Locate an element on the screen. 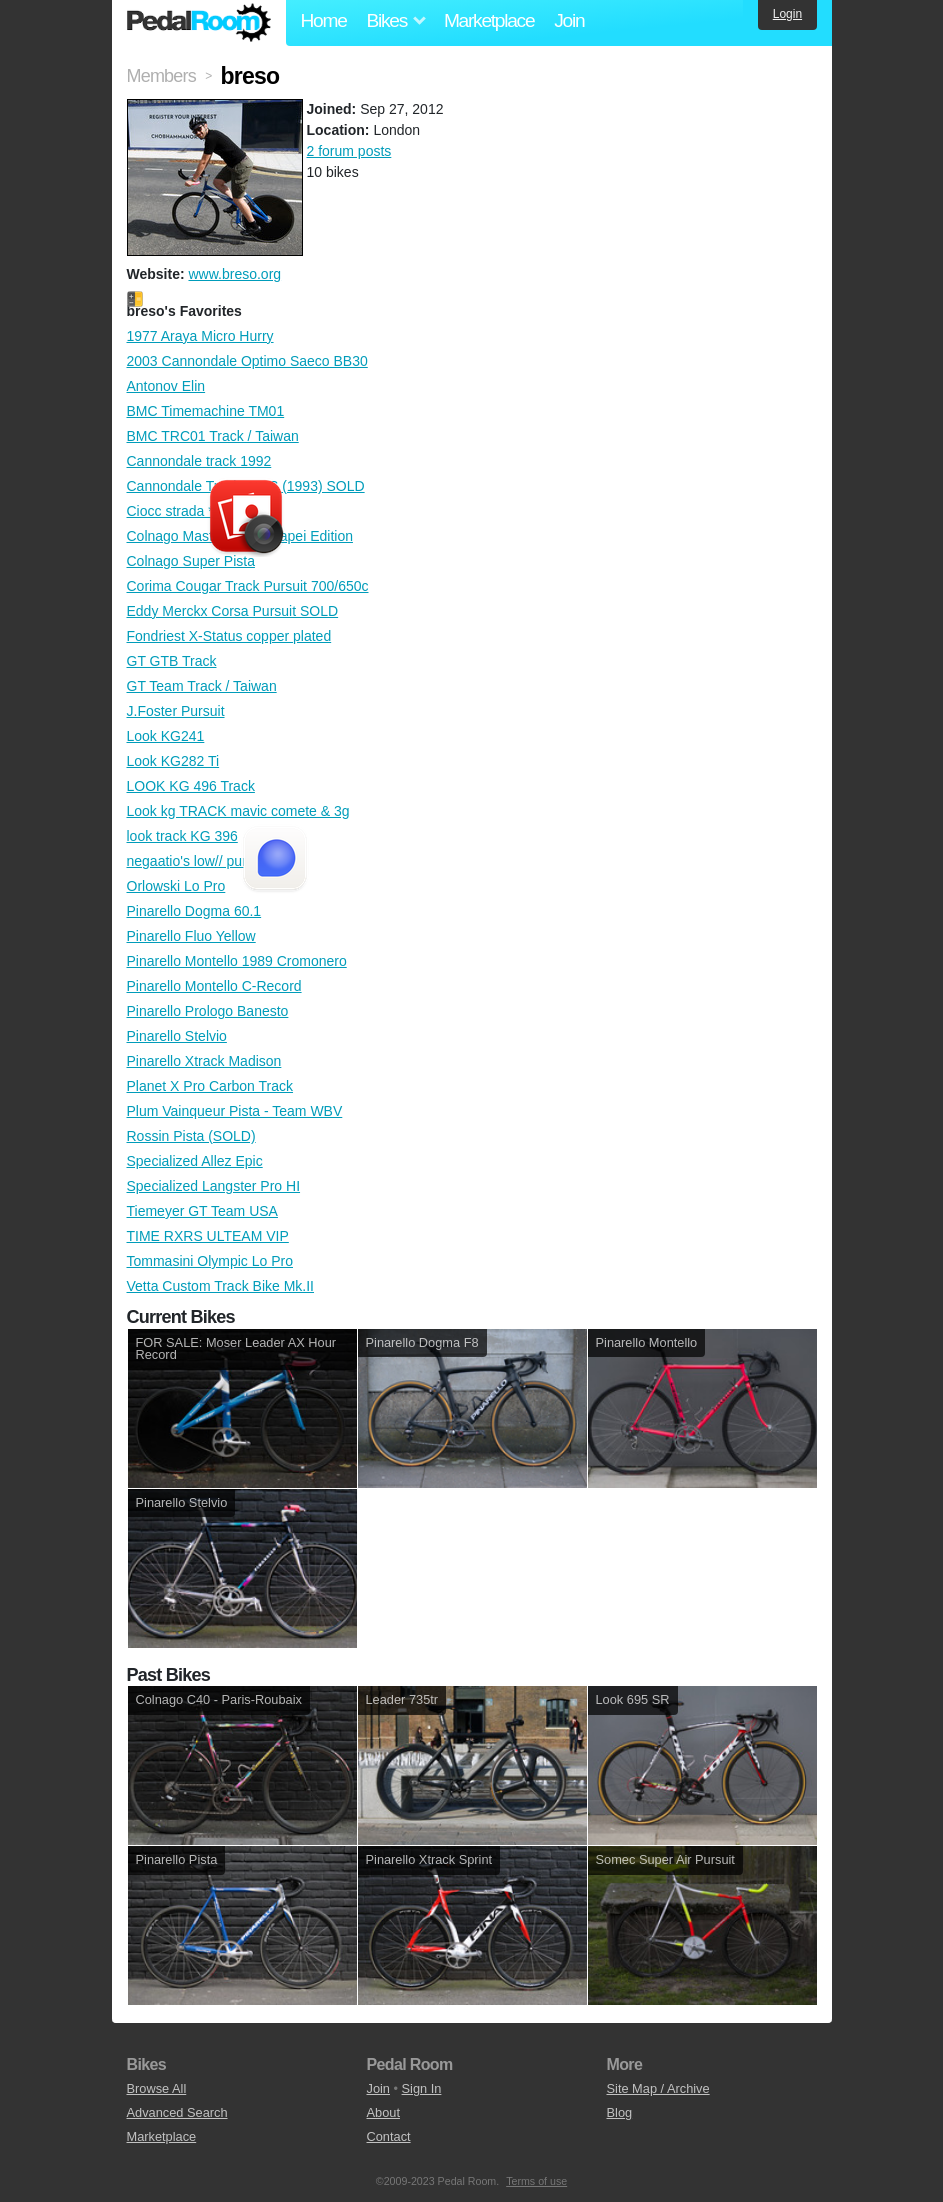 The image size is (943, 2202). open the calculator app is located at coordinates (135, 299).